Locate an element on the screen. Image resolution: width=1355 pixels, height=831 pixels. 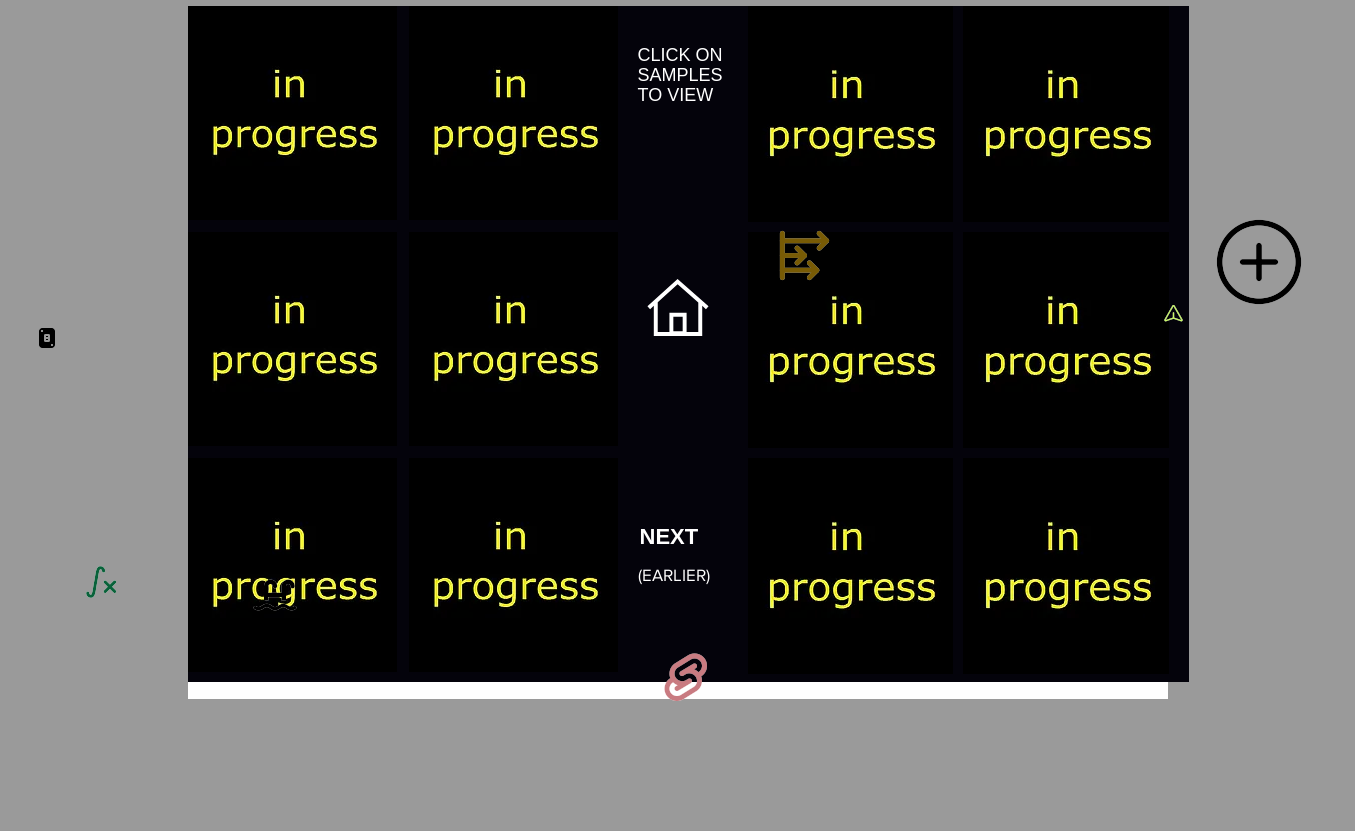
remove or clear an integral calculation is located at coordinates (102, 582).